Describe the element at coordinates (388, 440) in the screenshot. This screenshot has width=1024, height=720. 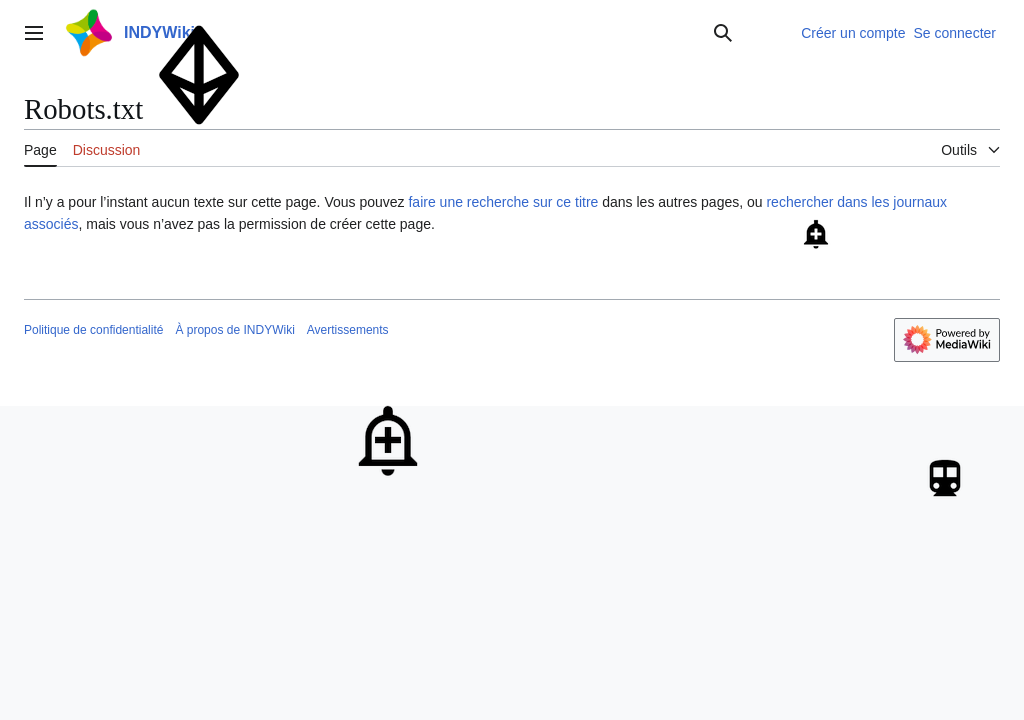
I see `add a new reminder or alert` at that location.